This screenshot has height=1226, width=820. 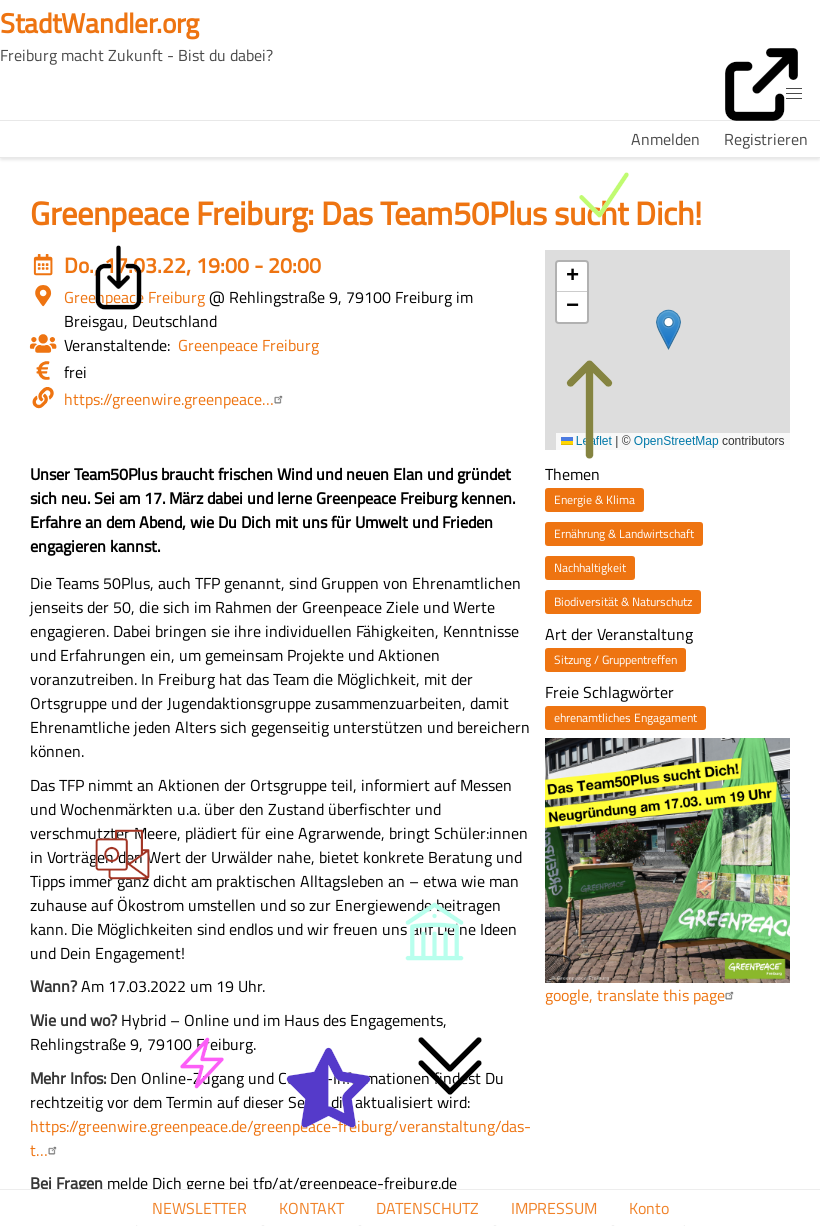 I want to click on indicates a partial or half-star rating, so click(x=328, y=1091).